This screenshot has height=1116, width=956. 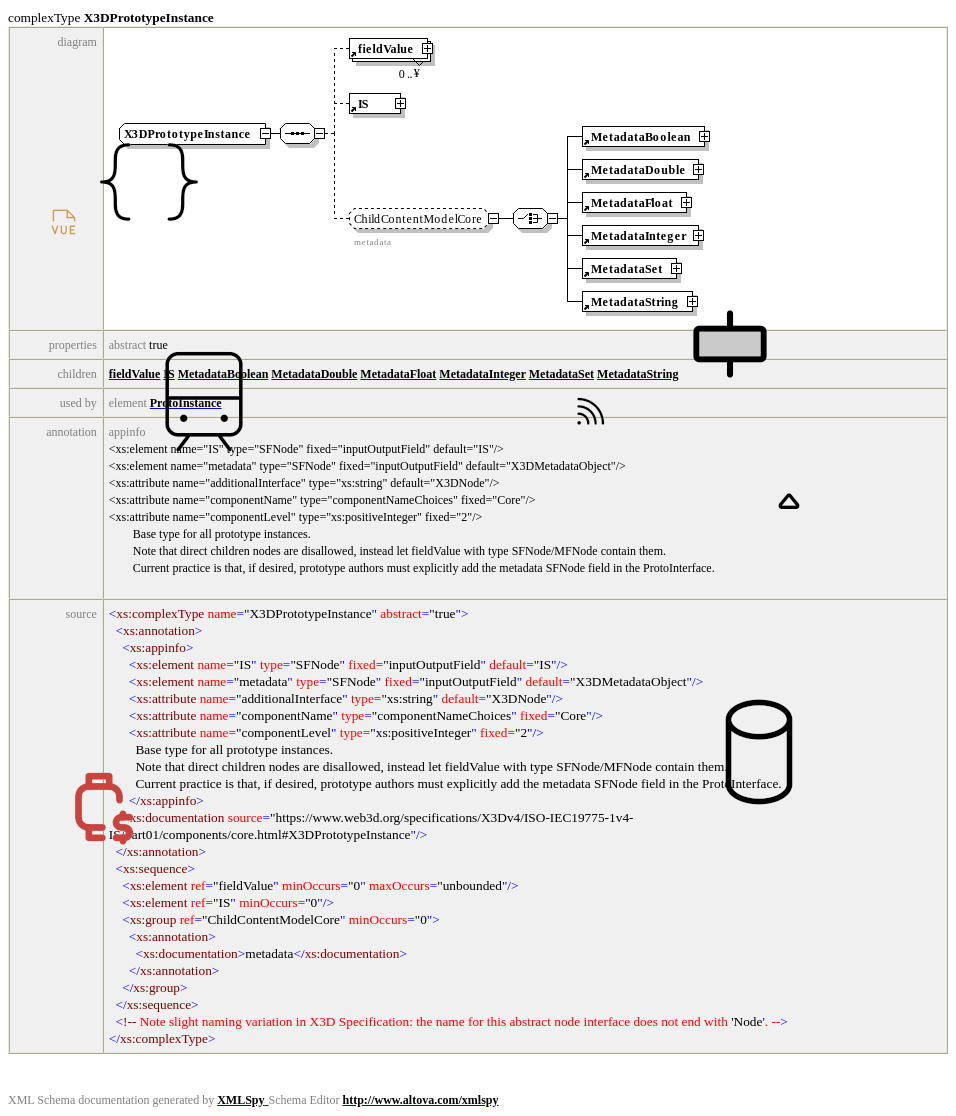 What do you see at coordinates (759, 752) in the screenshot?
I see `database or data storage` at bounding box center [759, 752].